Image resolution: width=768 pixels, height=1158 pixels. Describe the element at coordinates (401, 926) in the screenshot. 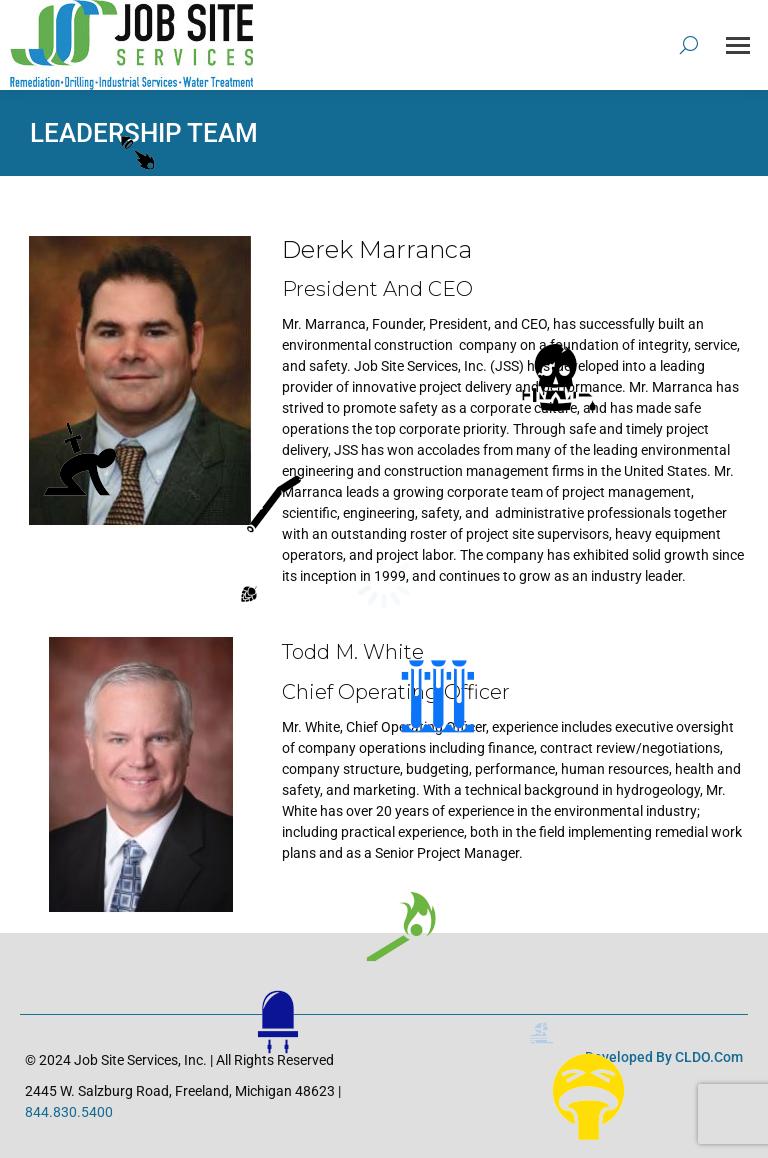

I see `ignite or start a fire feature` at that location.